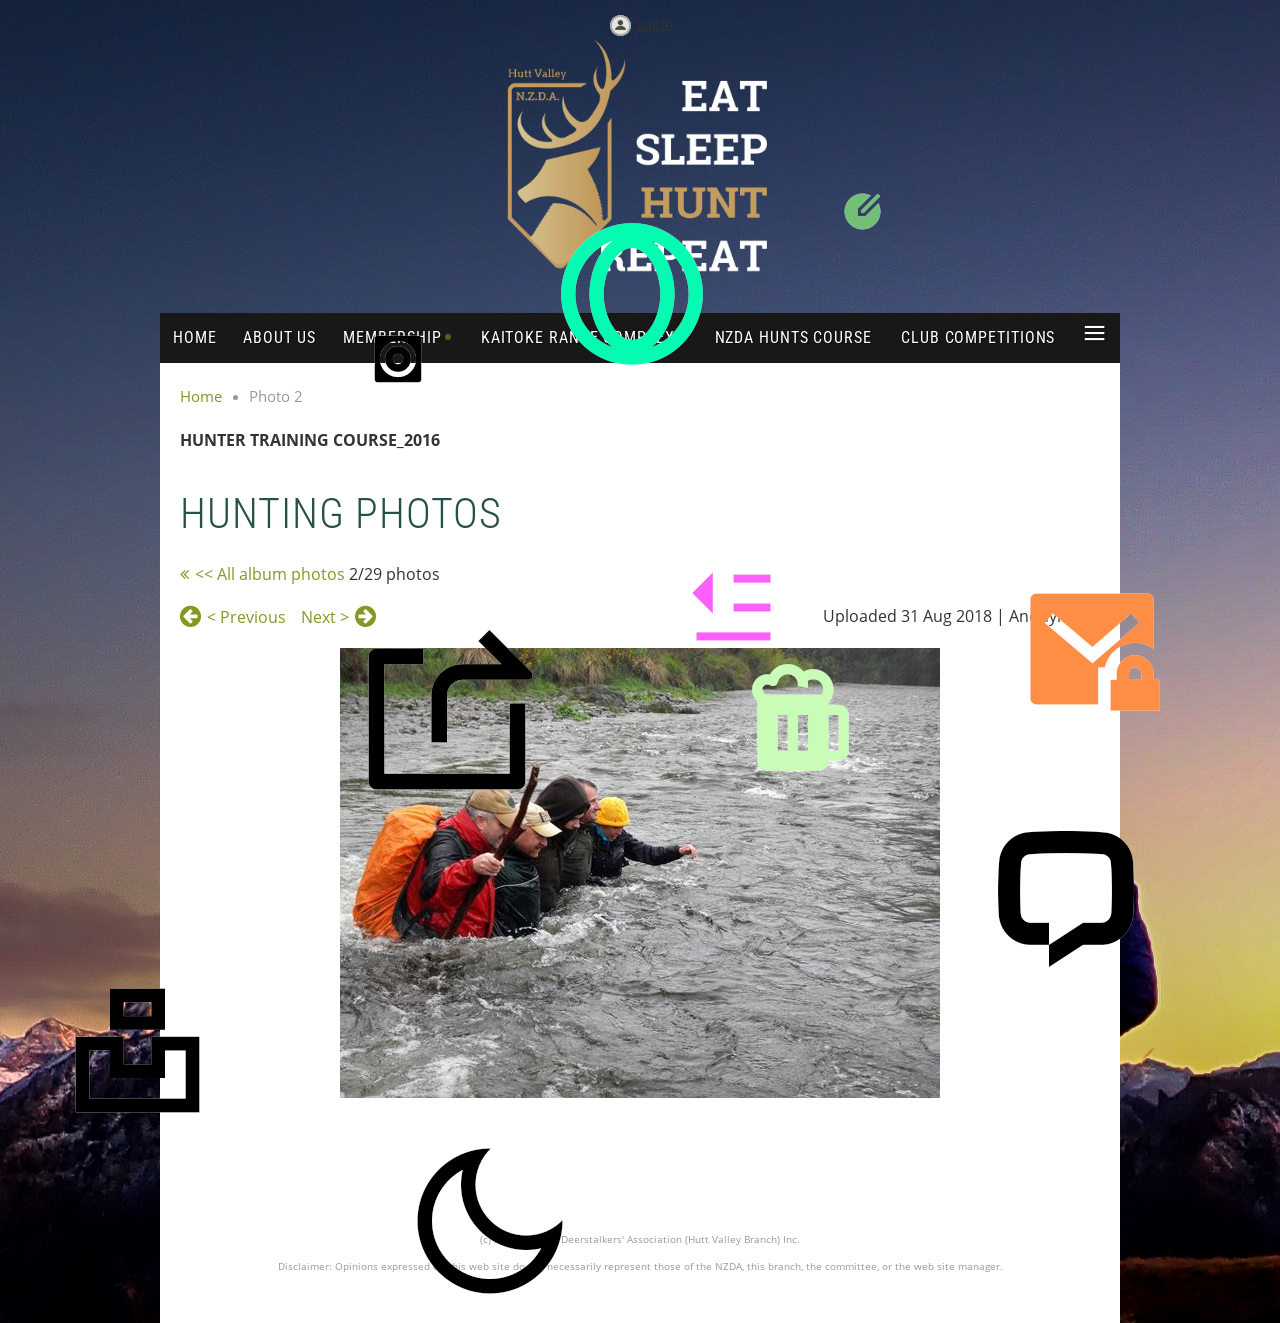 Image resolution: width=1280 pixels, height=1323 pixels. I want to click on adjust speaker or audio output settings, so click(398, 359).